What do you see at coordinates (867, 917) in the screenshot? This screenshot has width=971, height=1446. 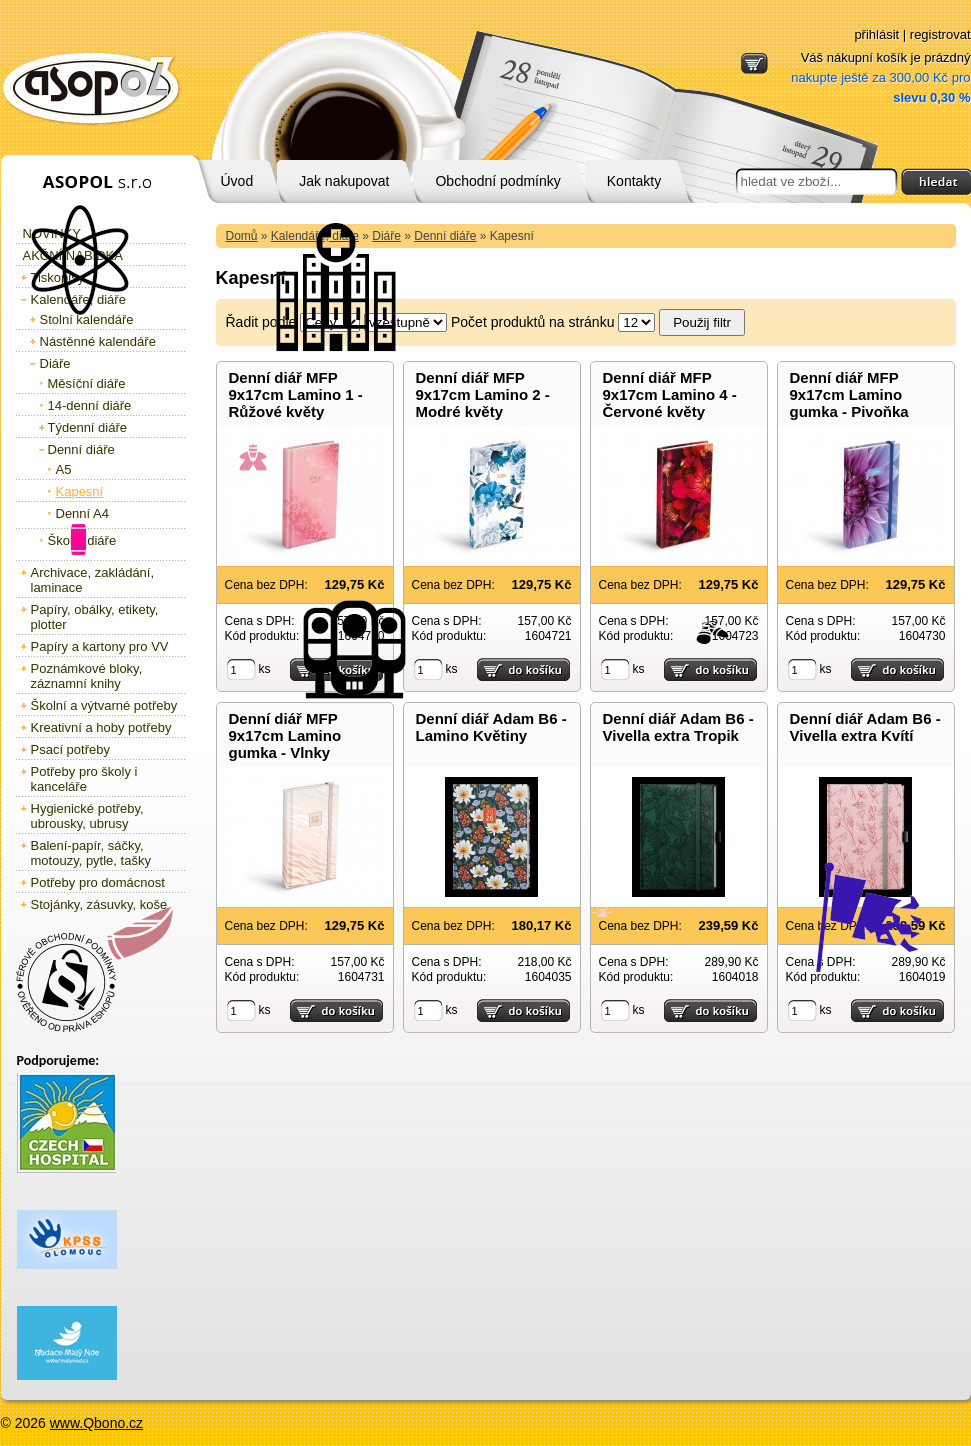 I see `indicates a defeated faction or conquered territory` at bounding box center [867, 917].